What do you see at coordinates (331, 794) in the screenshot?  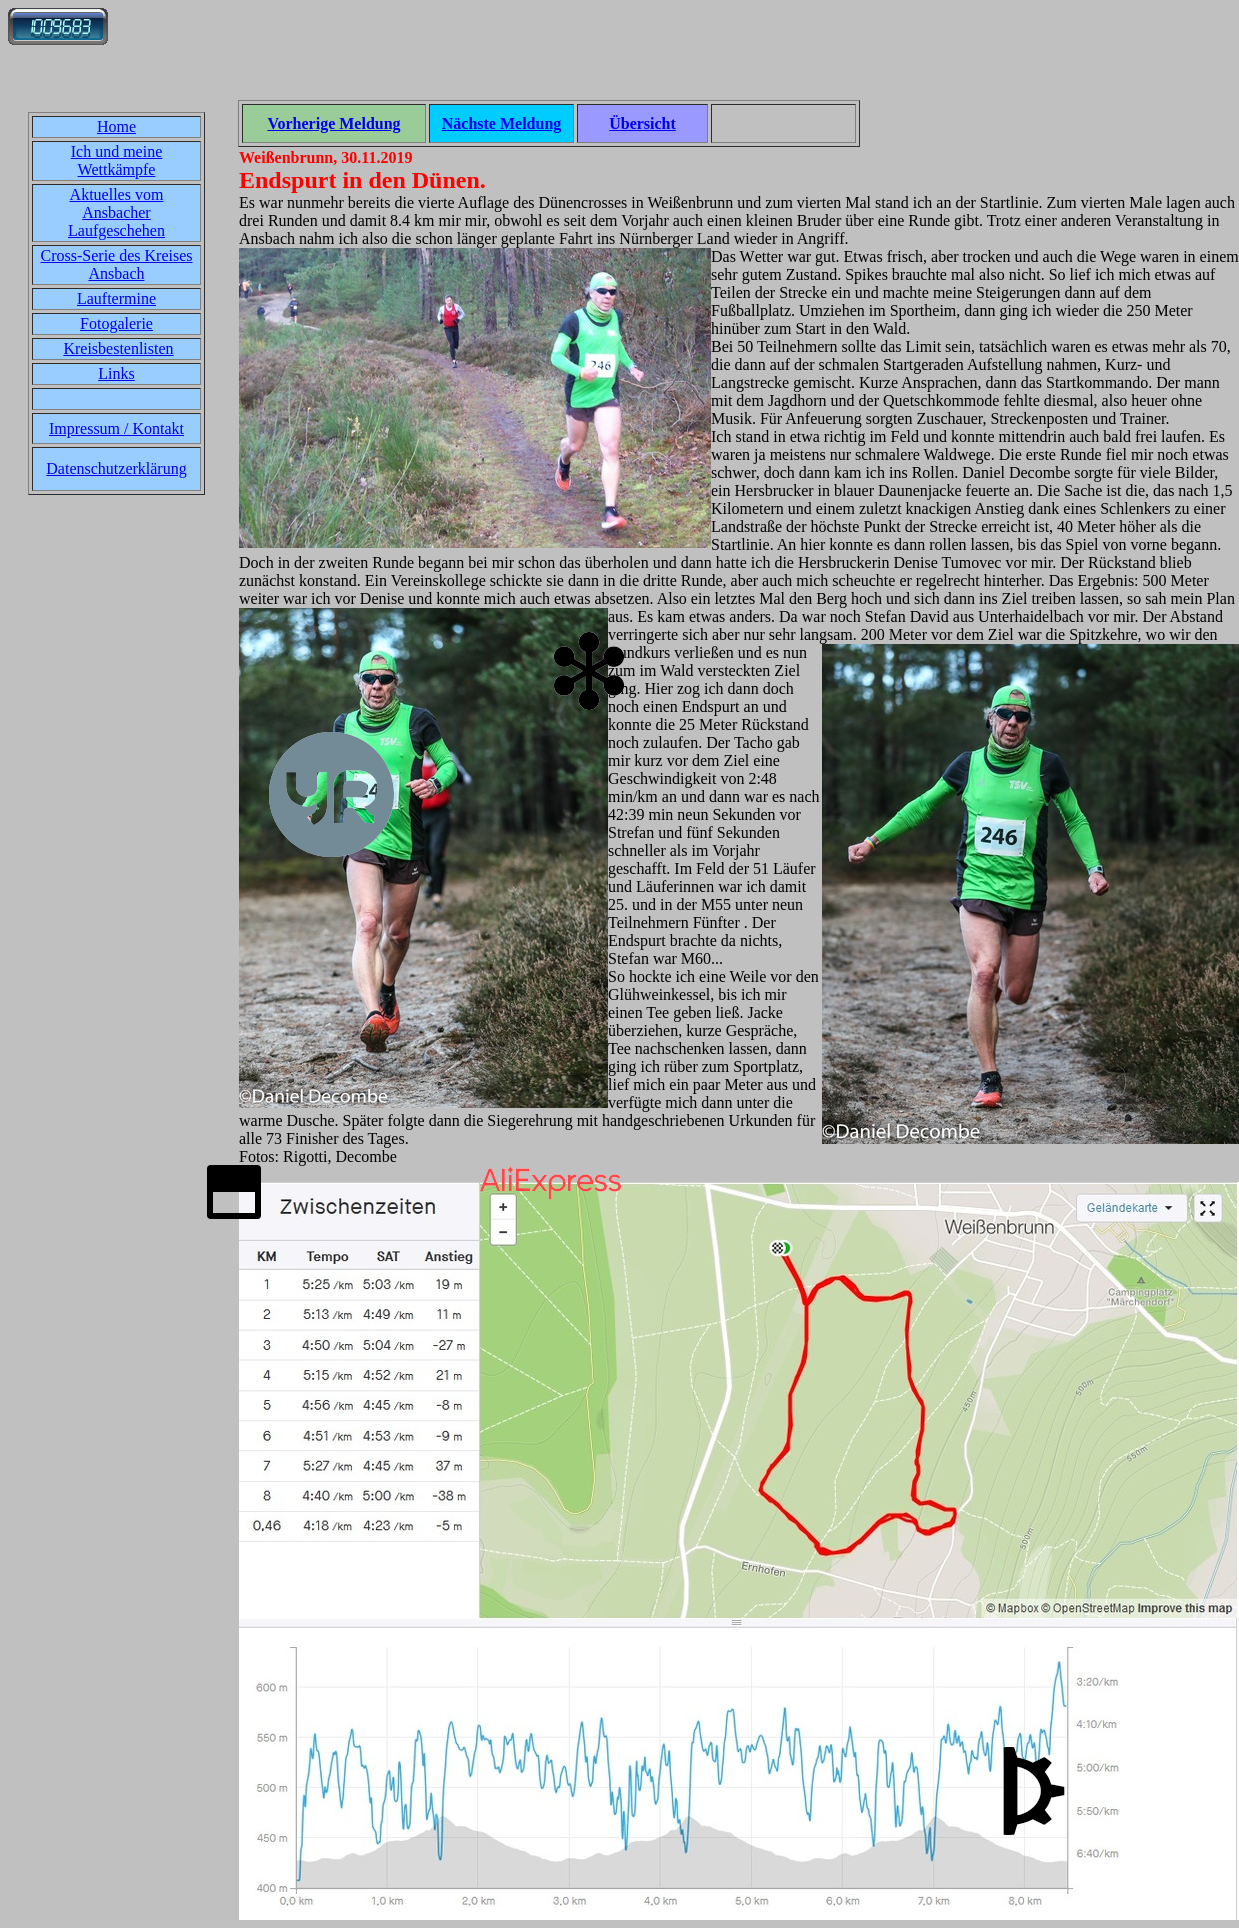 I see `open the Yr weather app` at bounding box center [331, 794].